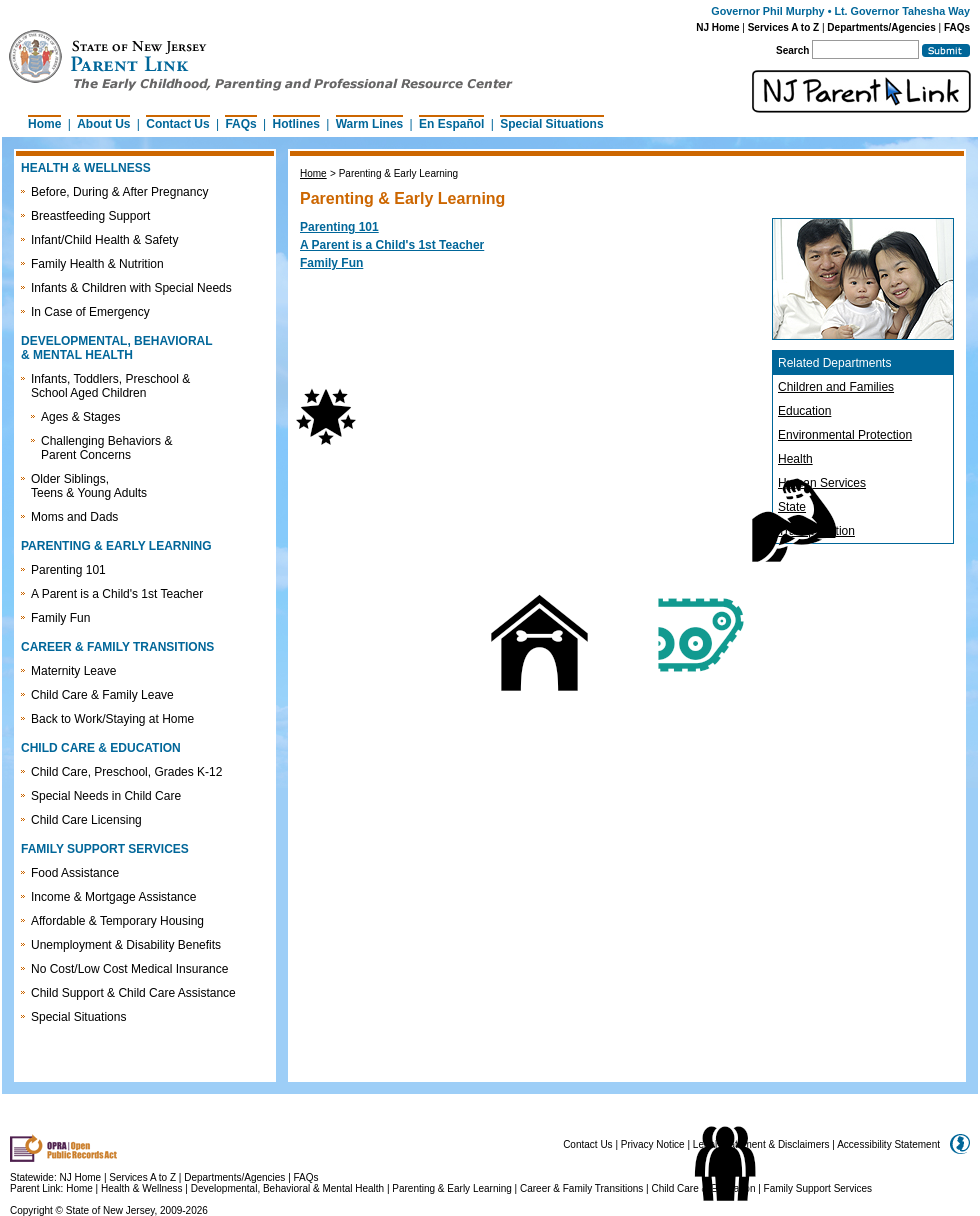 This screenshot has height=1216, width=980. I want to click on access pet or dog-related features, so click(539, 642).